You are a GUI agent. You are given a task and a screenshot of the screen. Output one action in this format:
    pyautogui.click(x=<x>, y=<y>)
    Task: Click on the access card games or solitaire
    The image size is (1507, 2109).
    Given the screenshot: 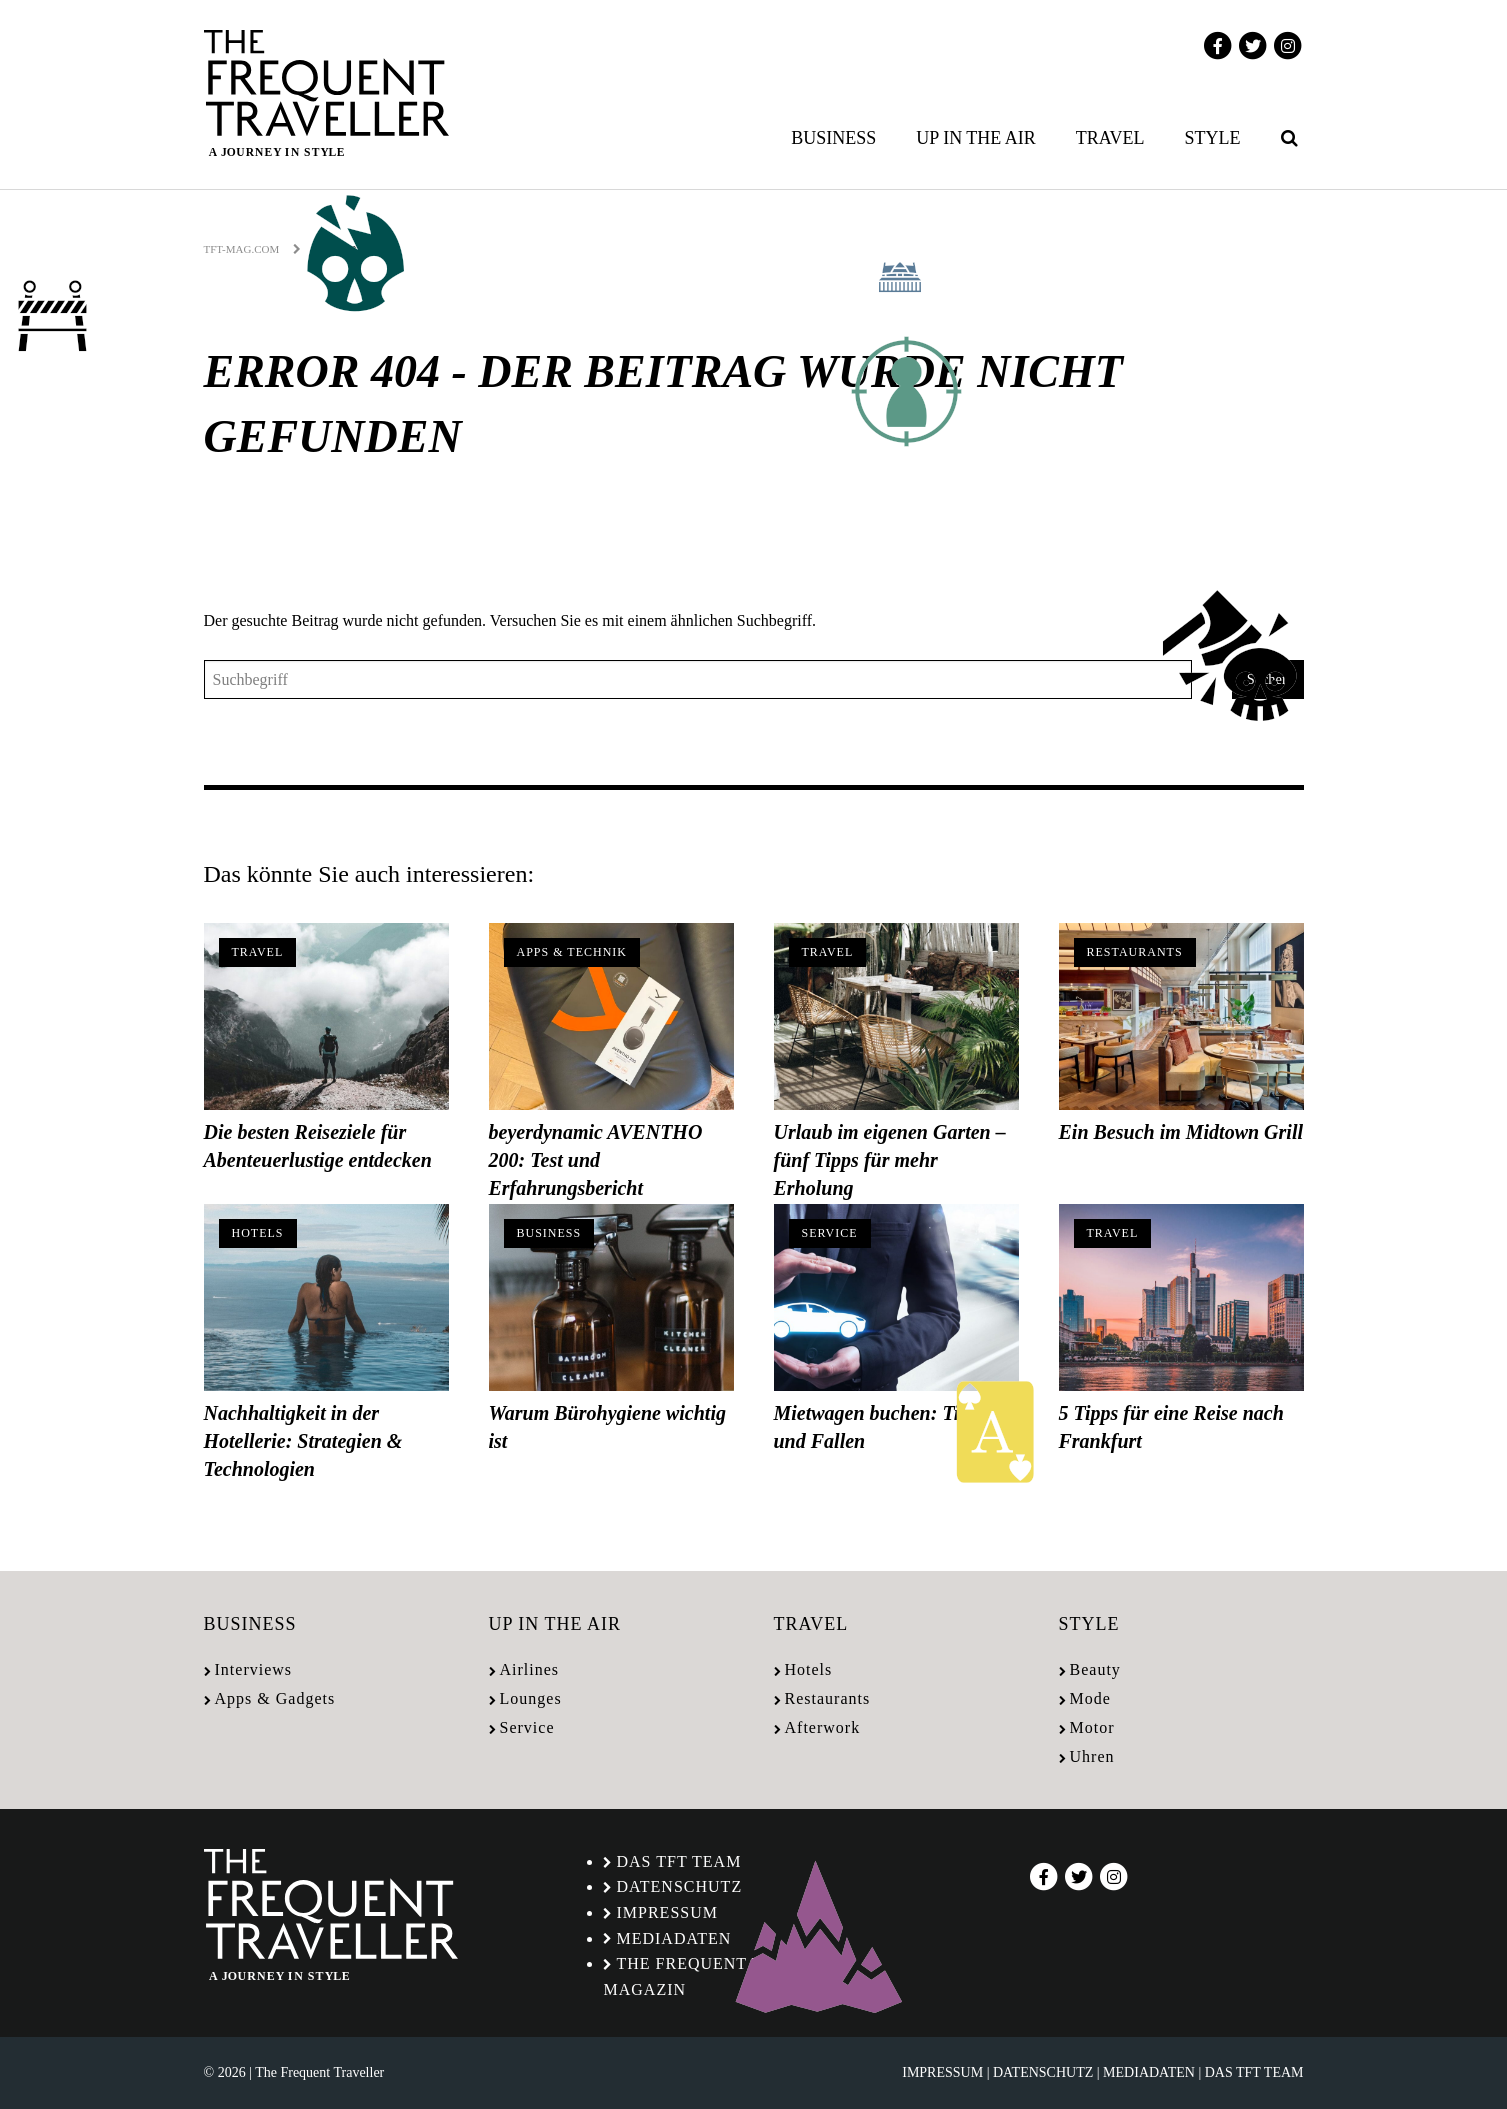 What is the action you would take?
    pyautogui.click(x=995, y=1432)
    